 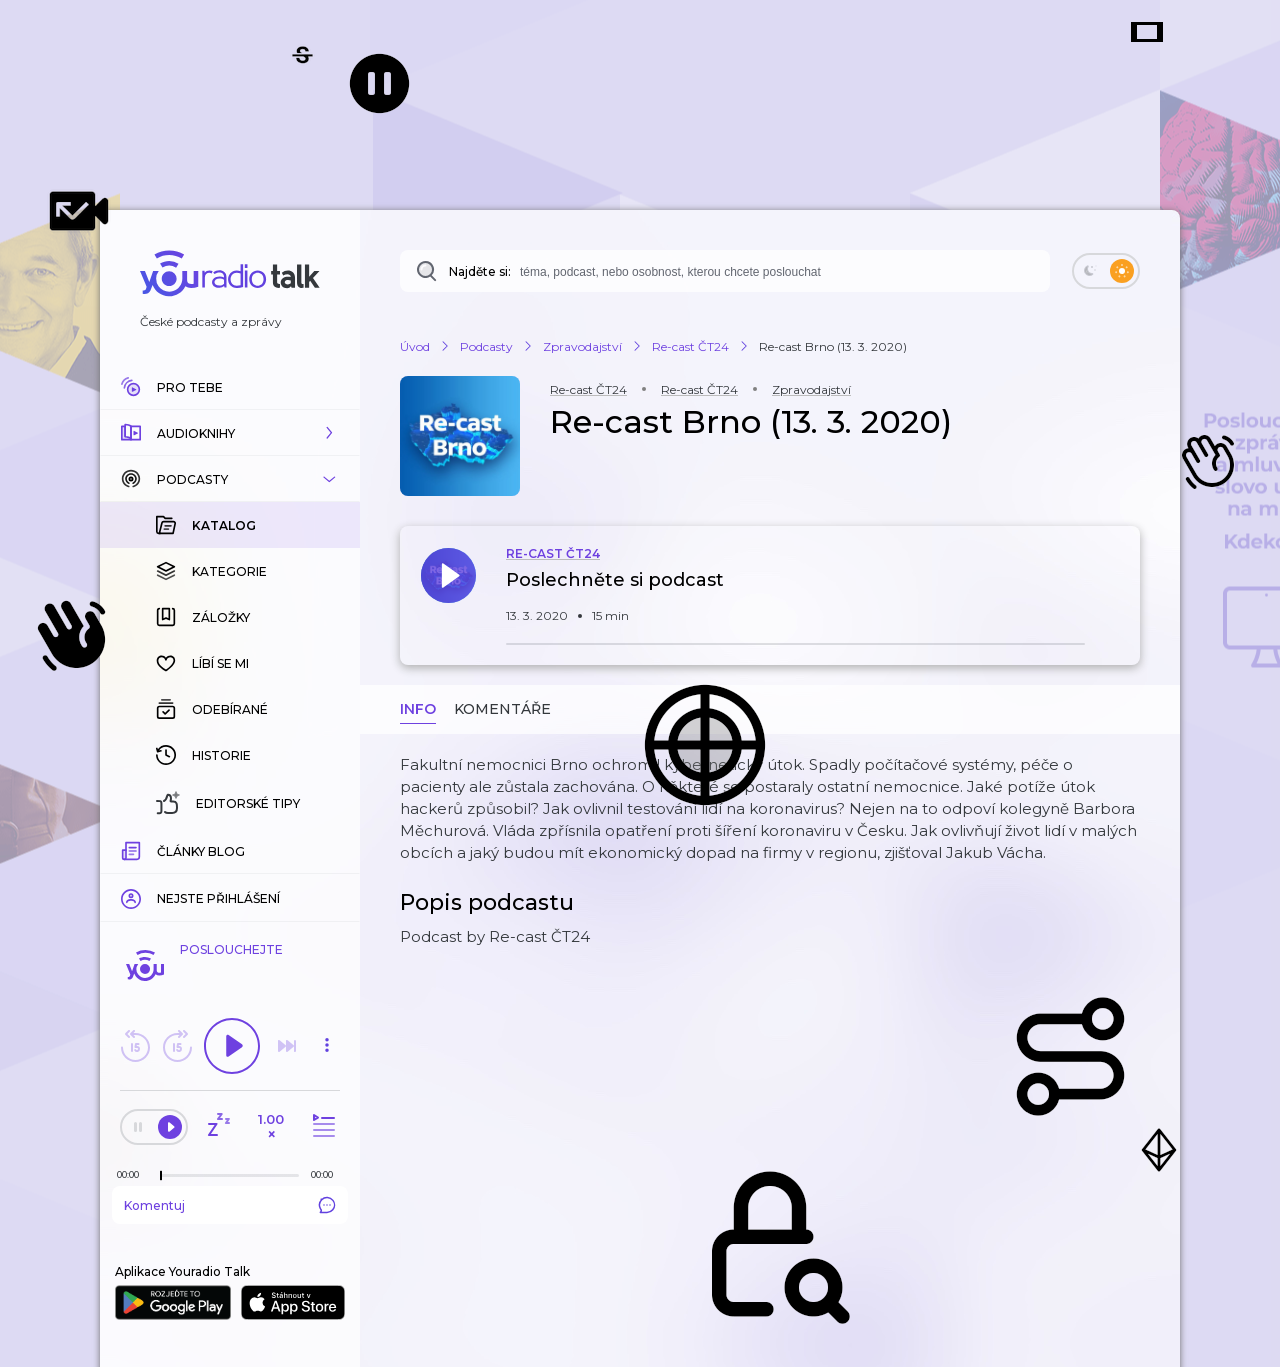 I want to click on send a greeting or say hello, so click(x=1208, y=461).